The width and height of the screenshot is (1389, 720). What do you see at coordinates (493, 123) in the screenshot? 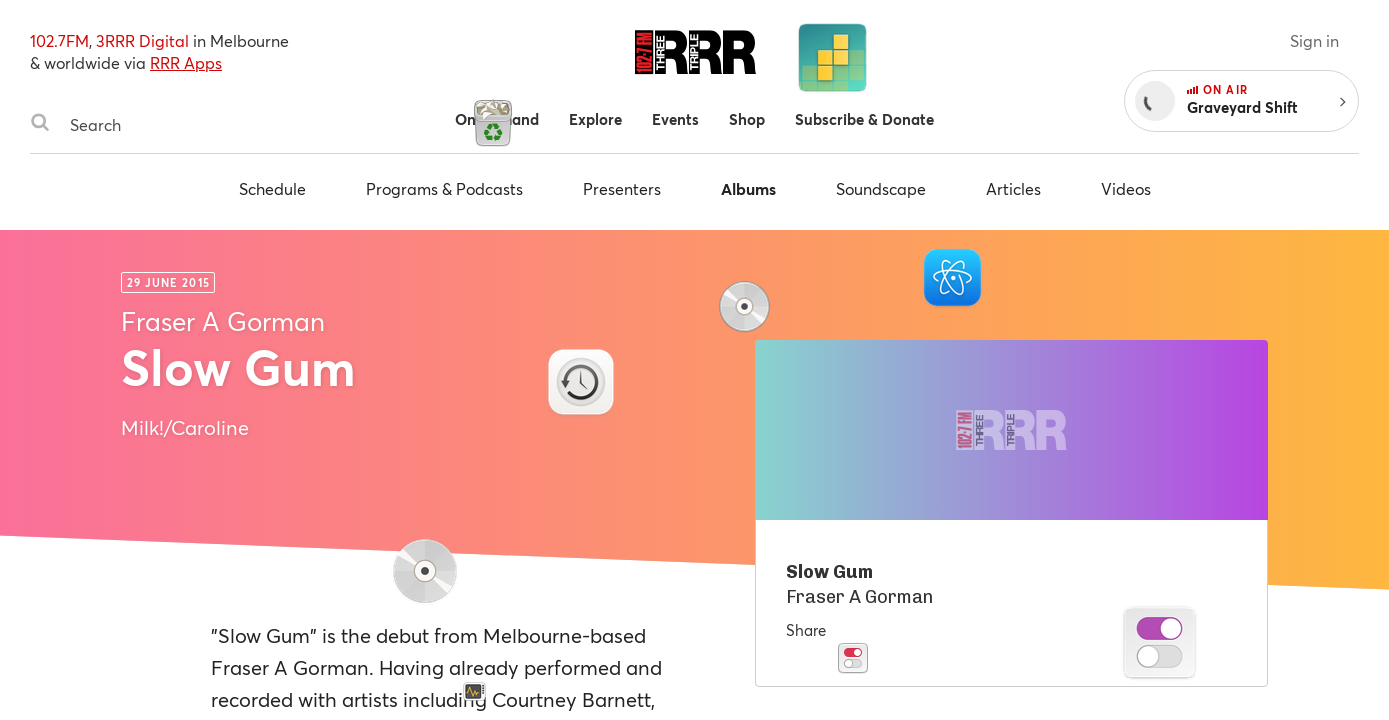
I see `indicates trash bin contains deleted items` at bounding box center [493, 123].